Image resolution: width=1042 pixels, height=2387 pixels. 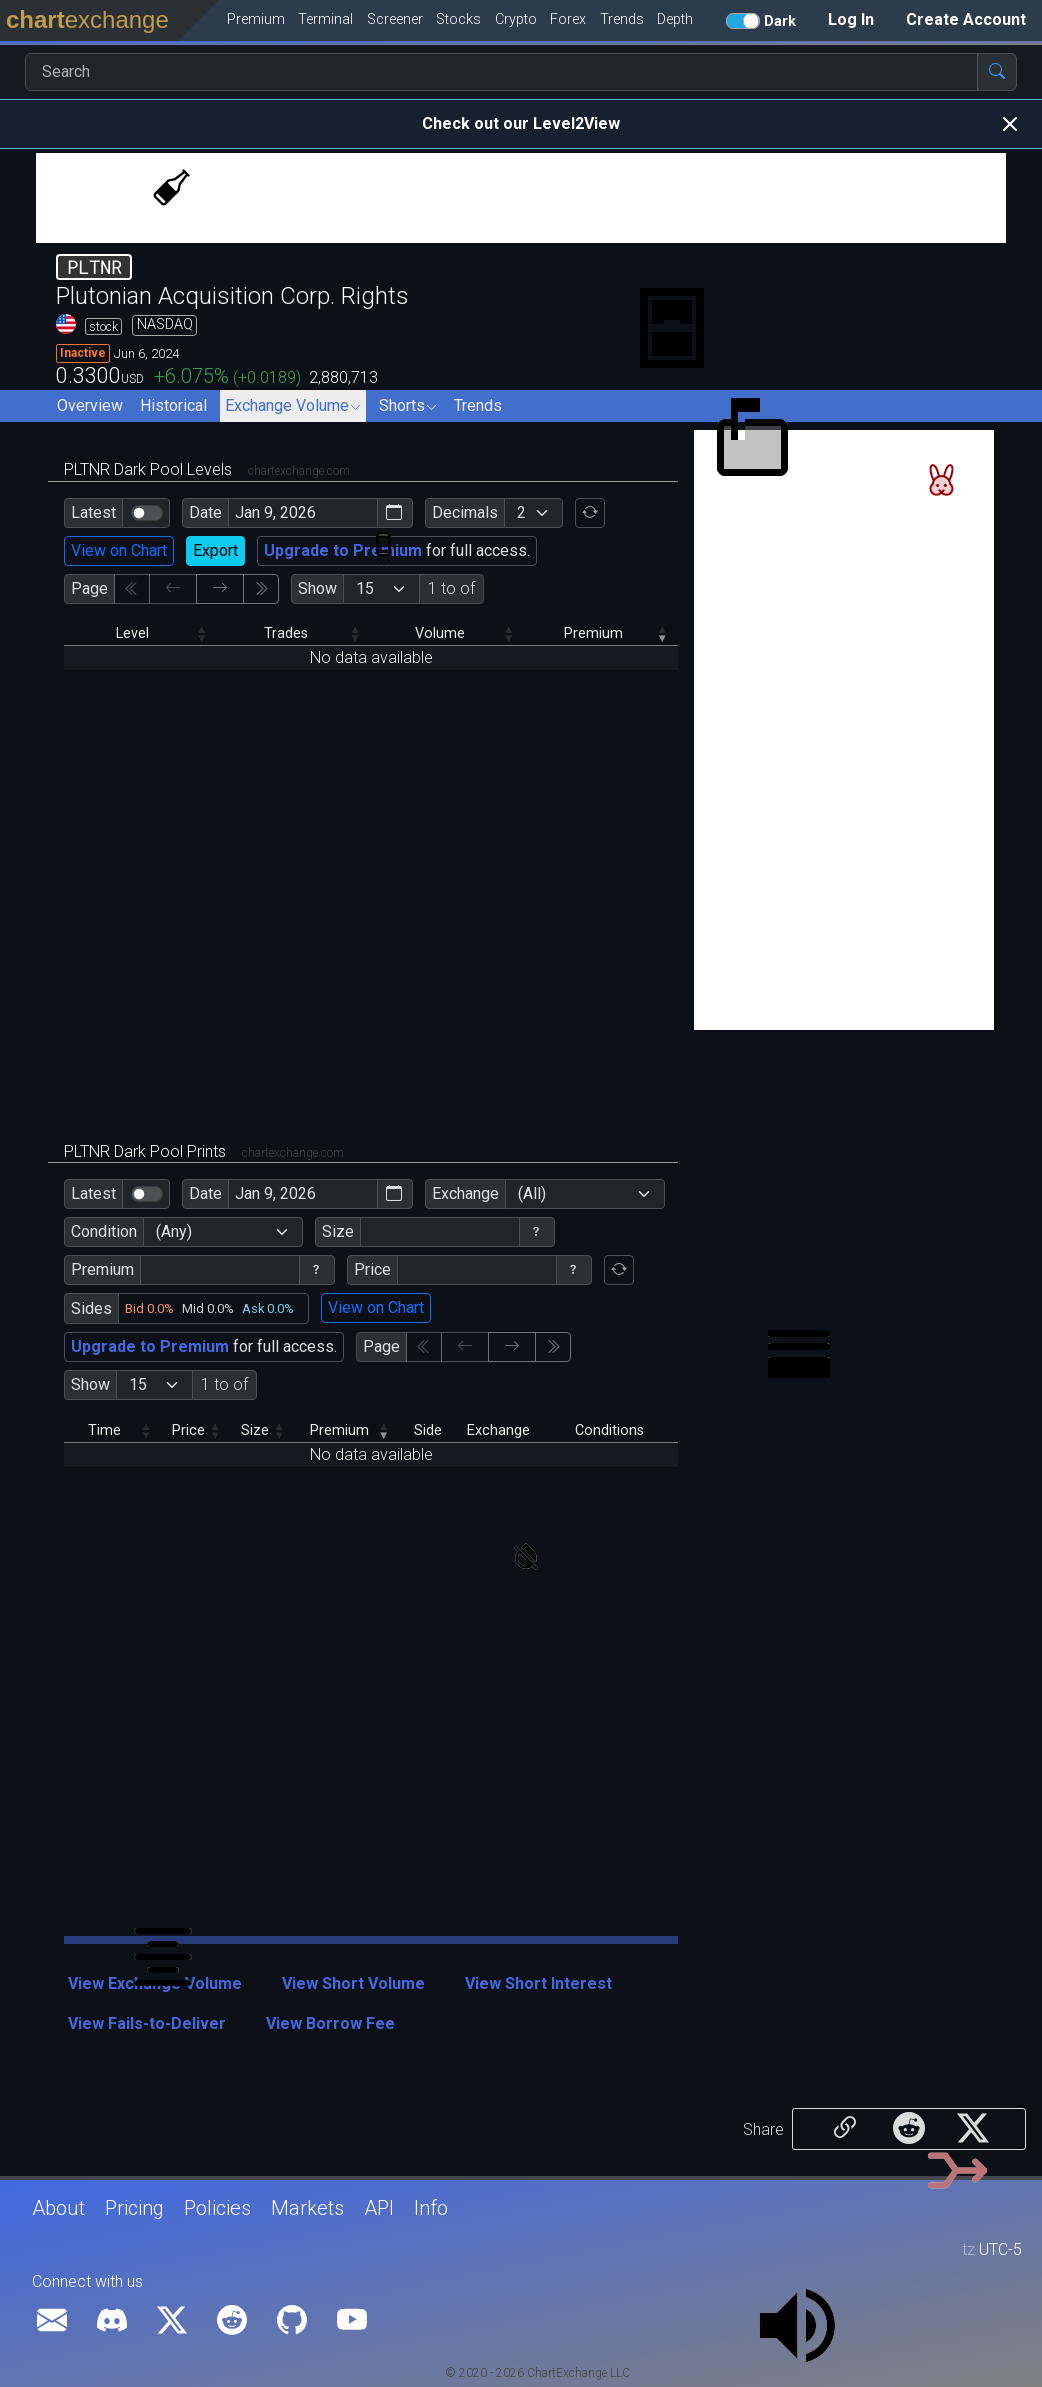 What do you see at coordinates (797, 2325) in the screenshot?
I see `increase or unmute audio volume` at bounding box center [797, 2325].